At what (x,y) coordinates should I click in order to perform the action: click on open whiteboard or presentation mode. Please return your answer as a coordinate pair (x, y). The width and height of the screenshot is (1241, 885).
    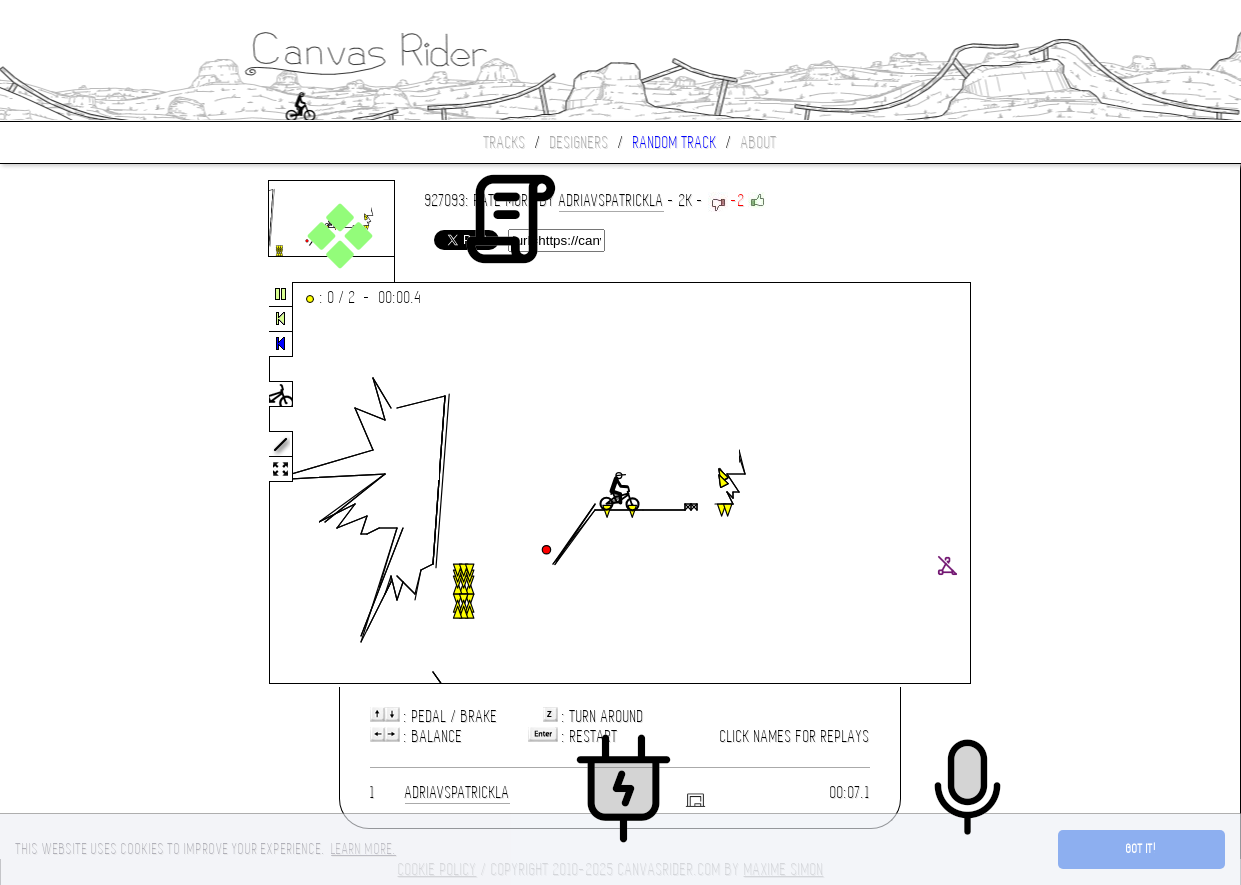
    Looking at the image, I should click on (695, 800).